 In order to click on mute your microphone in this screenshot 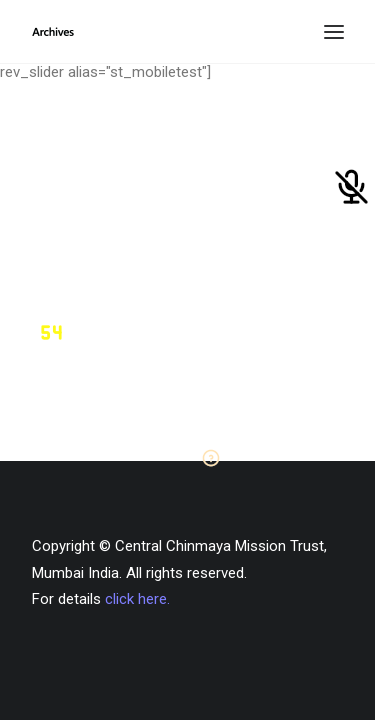, I will do `click(351, 187)`.